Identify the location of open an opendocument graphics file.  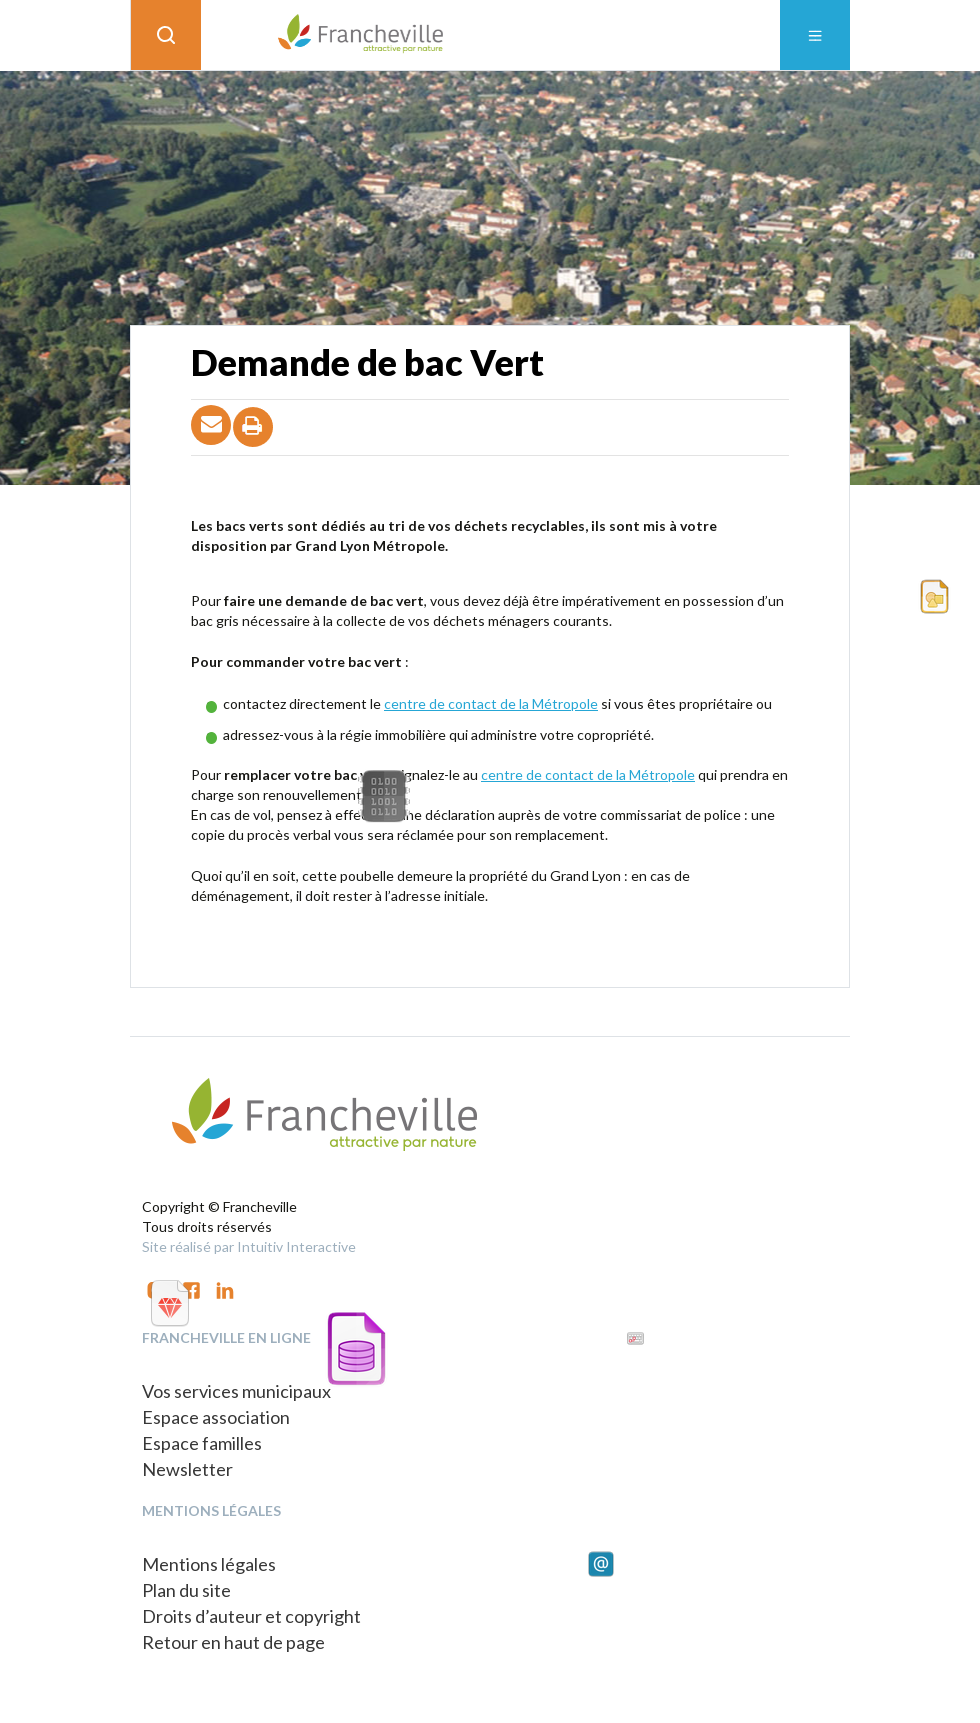
(934, 596).